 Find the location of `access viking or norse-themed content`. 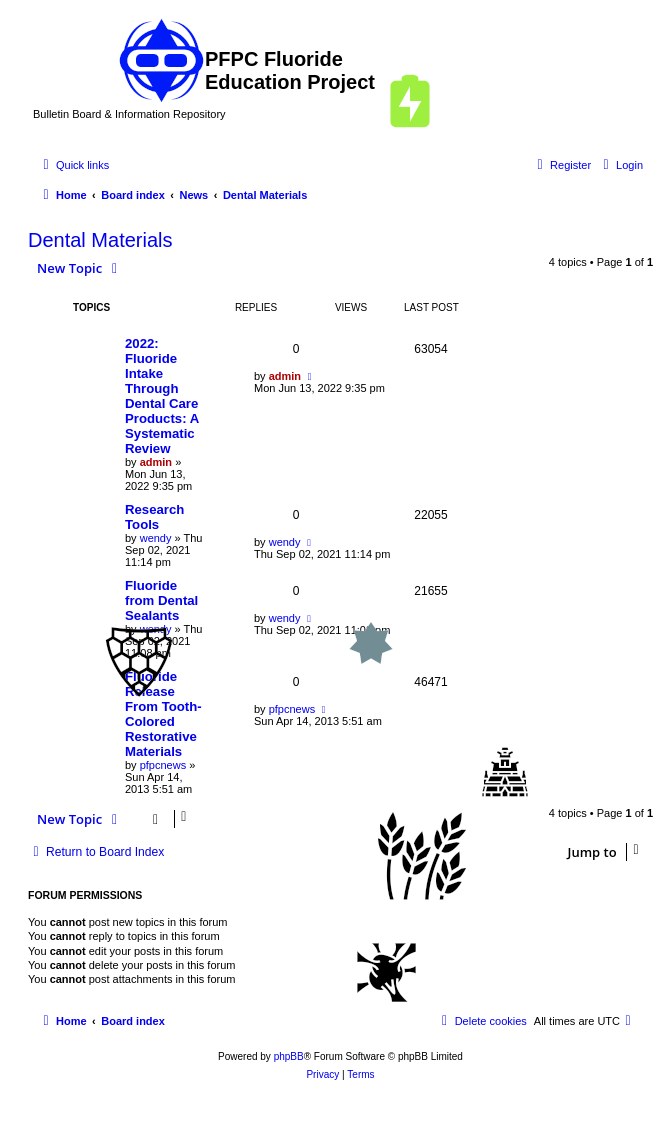

access viking or norse-themed content is located at coordinates (505, 772).